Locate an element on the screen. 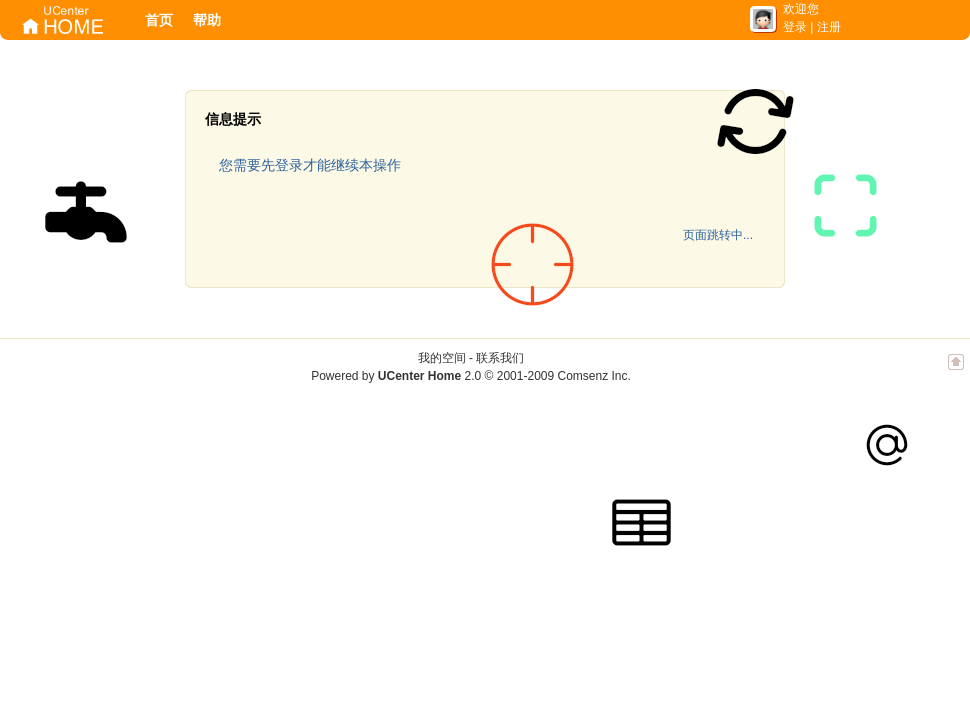 The width and height of the screenshot is (970, 720). crop or resize an image is located at coordinates (845, 205).